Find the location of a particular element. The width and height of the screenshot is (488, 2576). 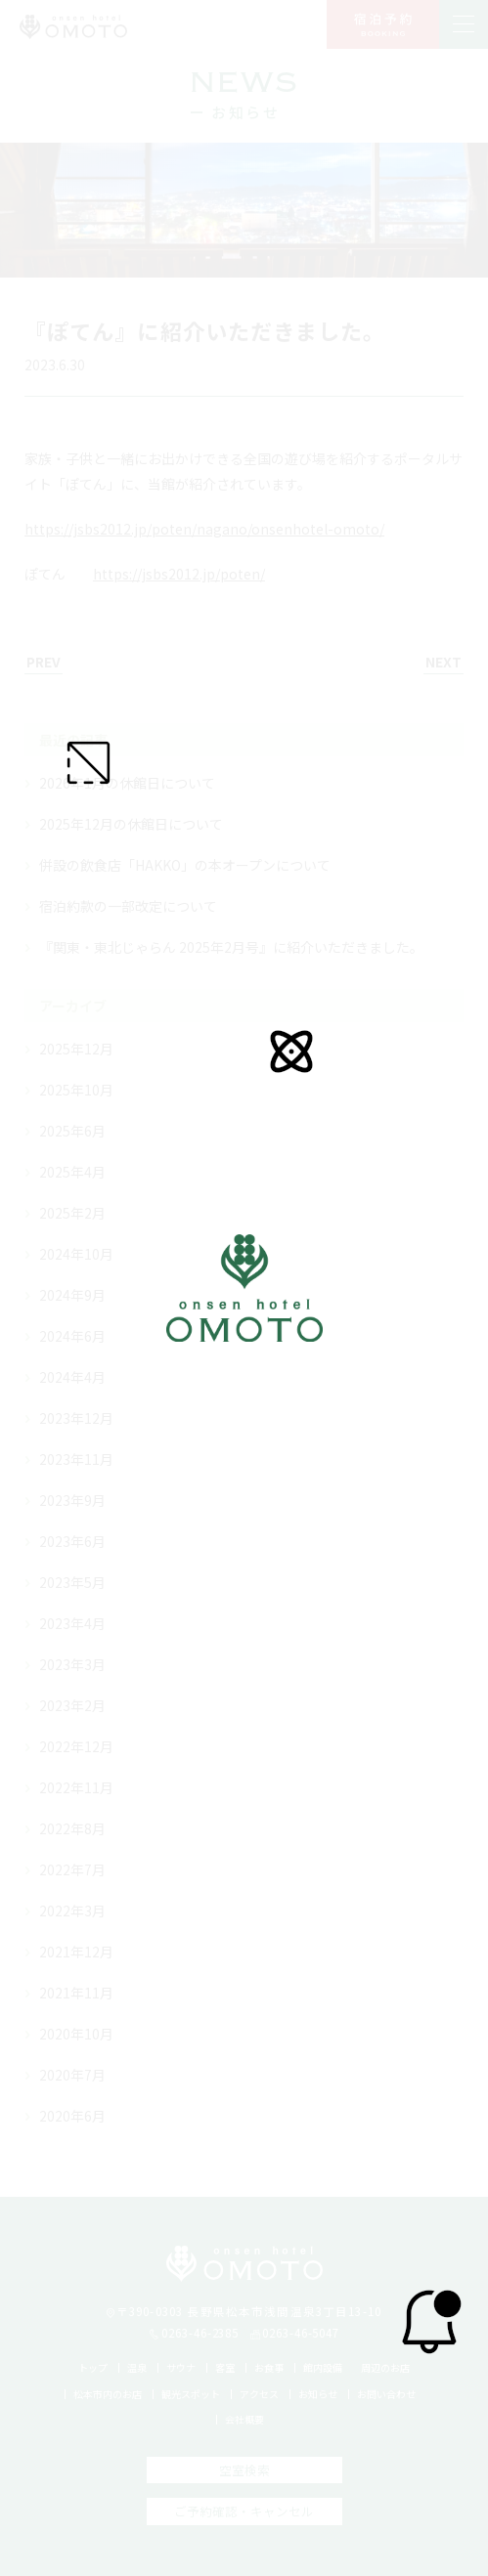

indicates new notifications are available is located at coordinates (429, 2322).